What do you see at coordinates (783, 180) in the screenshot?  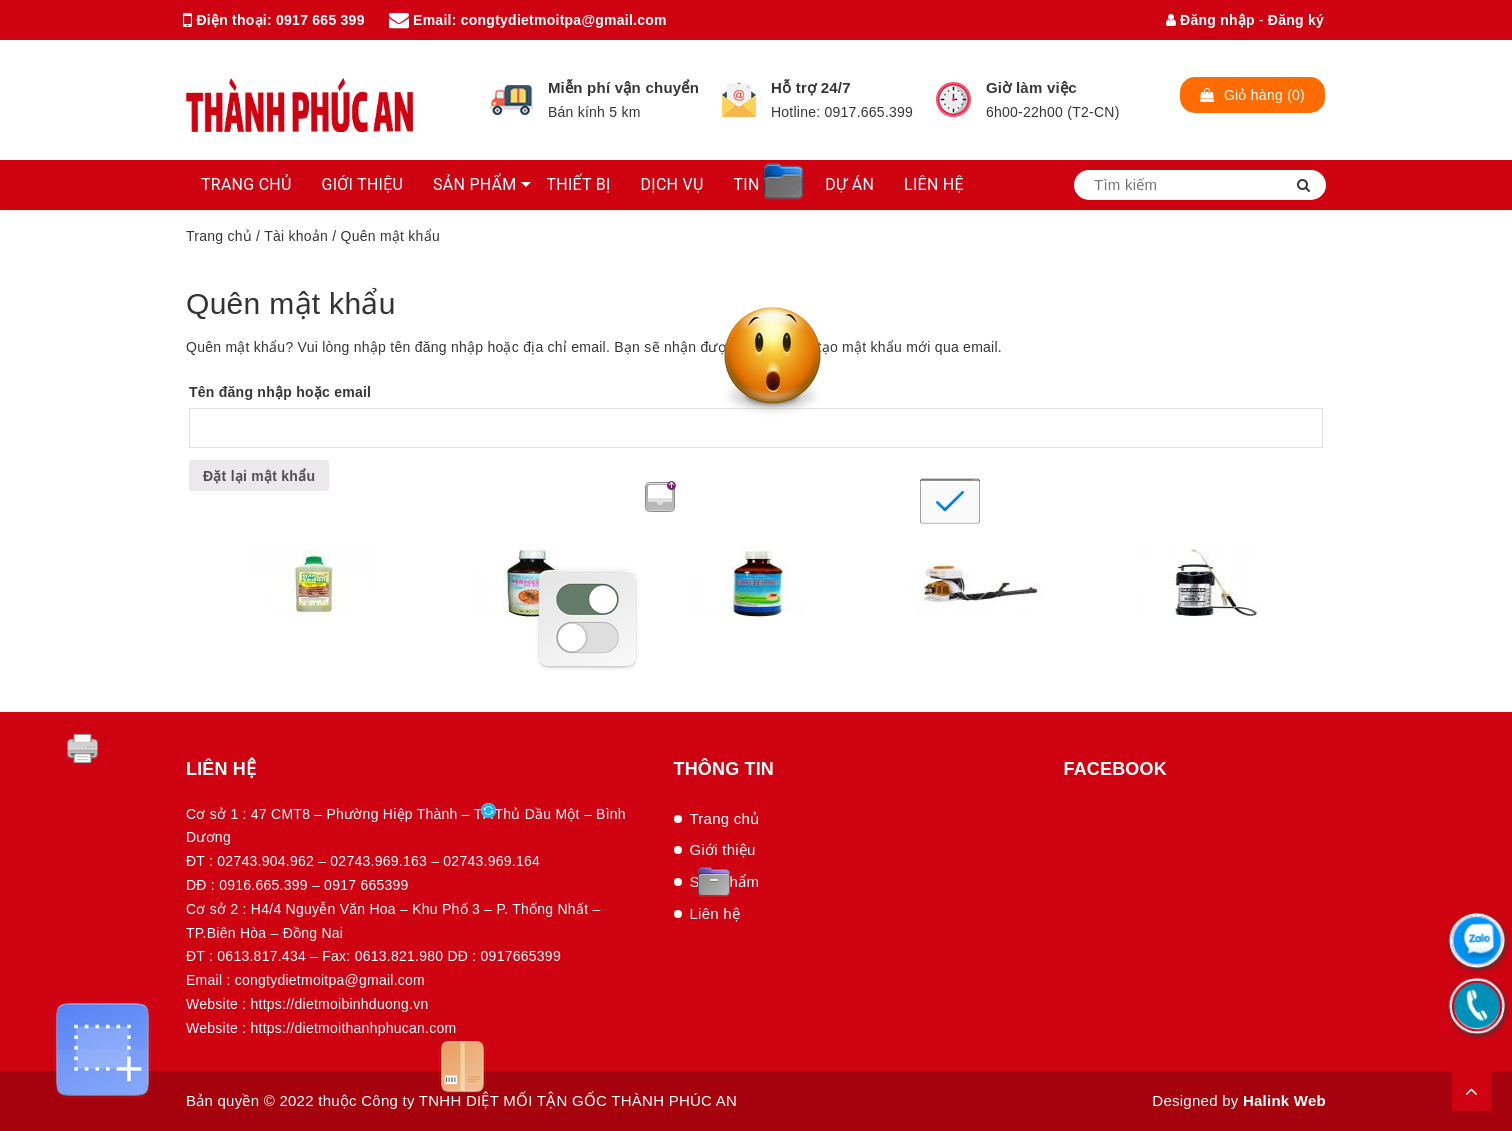 I see `drop files here to move them into this folder` at bounding box center [783, 180].